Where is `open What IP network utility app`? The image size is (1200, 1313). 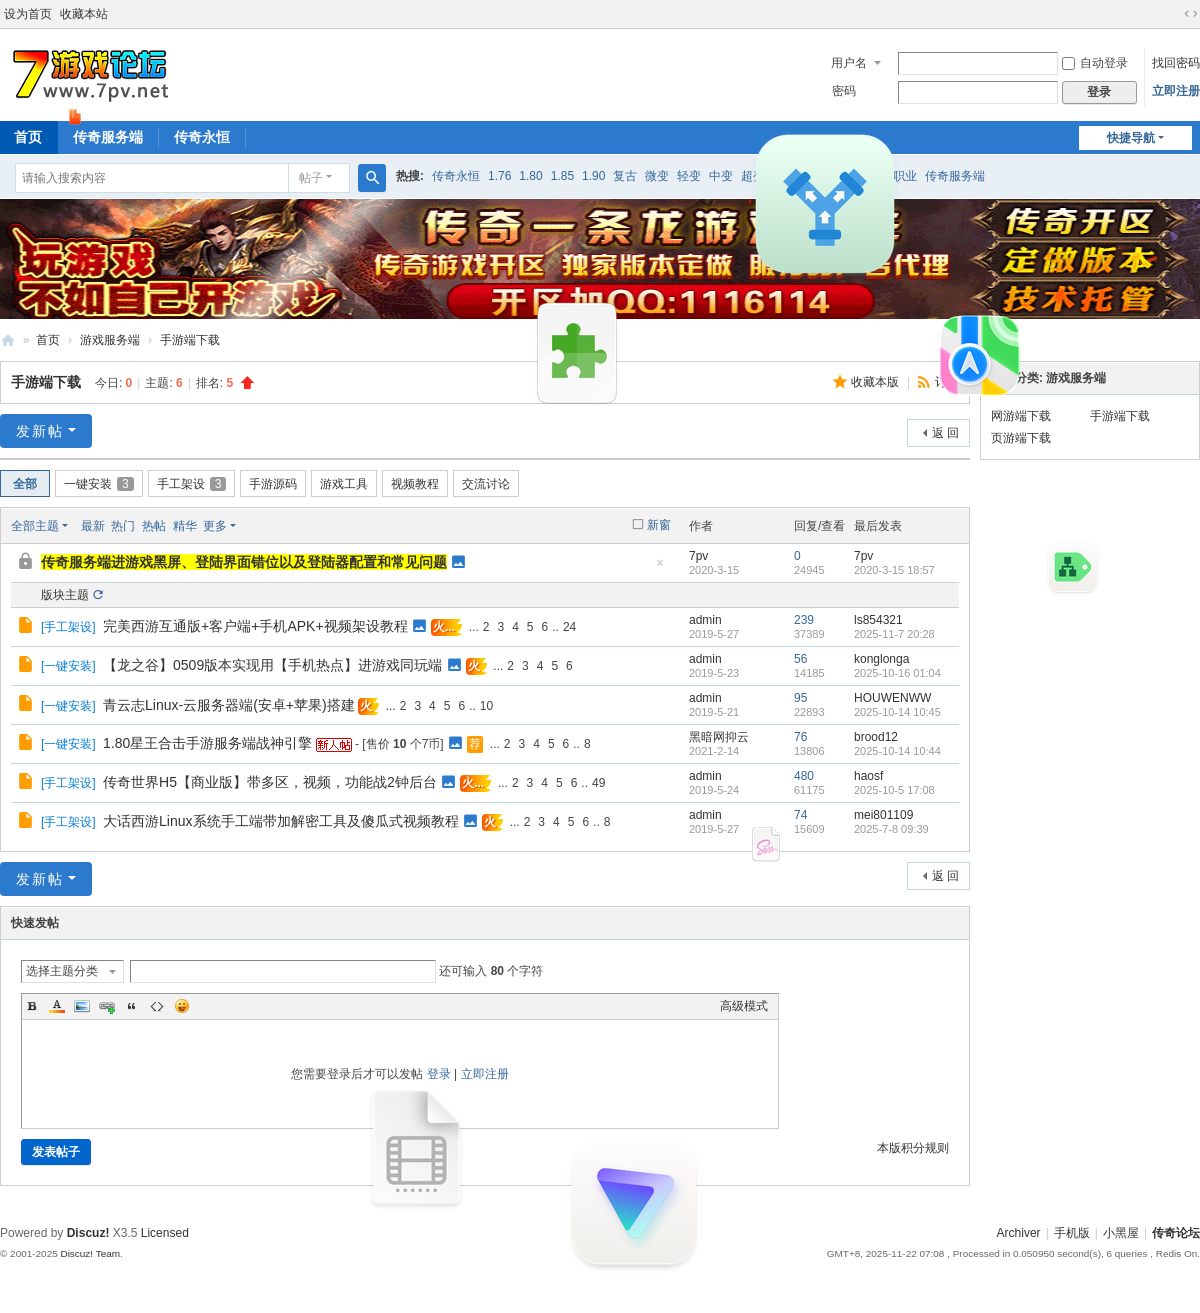 open What IP network utility app is located at coordinates (1073, 567).